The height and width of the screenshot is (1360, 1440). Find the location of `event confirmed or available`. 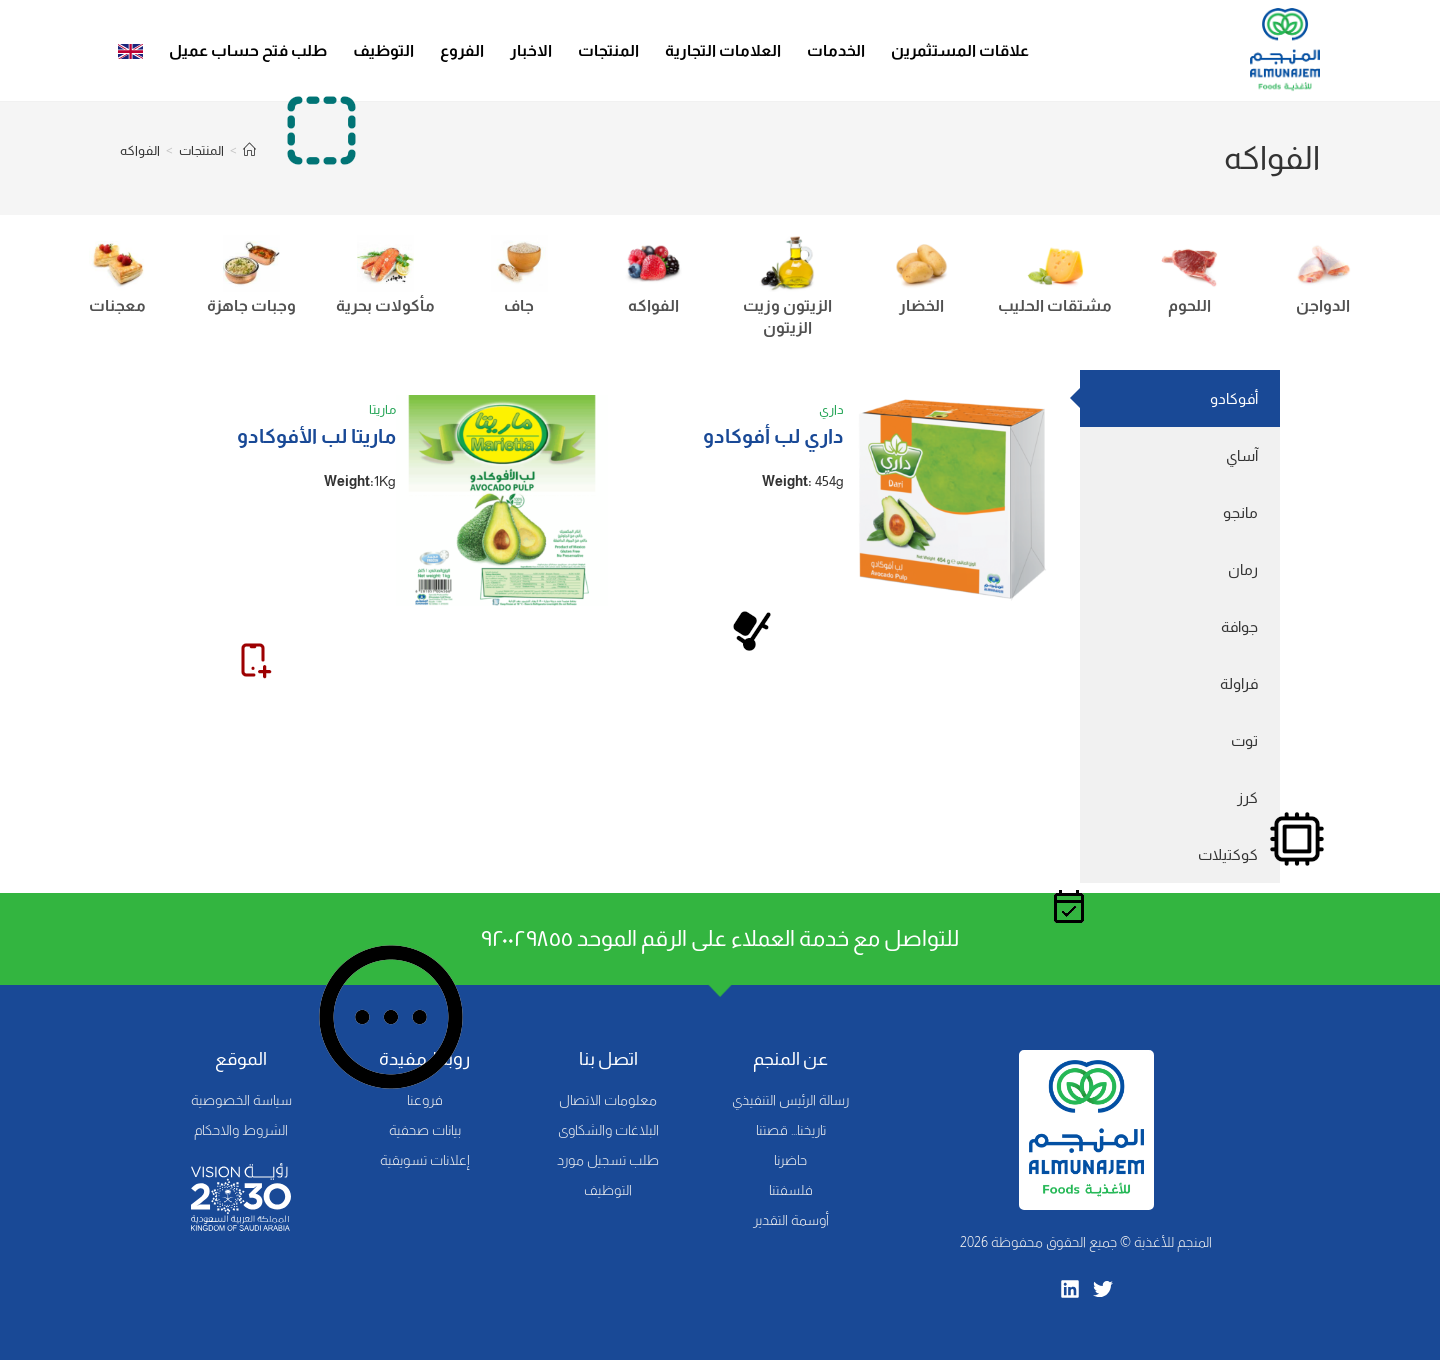

event confirmed or available is located at coordinates (1069, 908).